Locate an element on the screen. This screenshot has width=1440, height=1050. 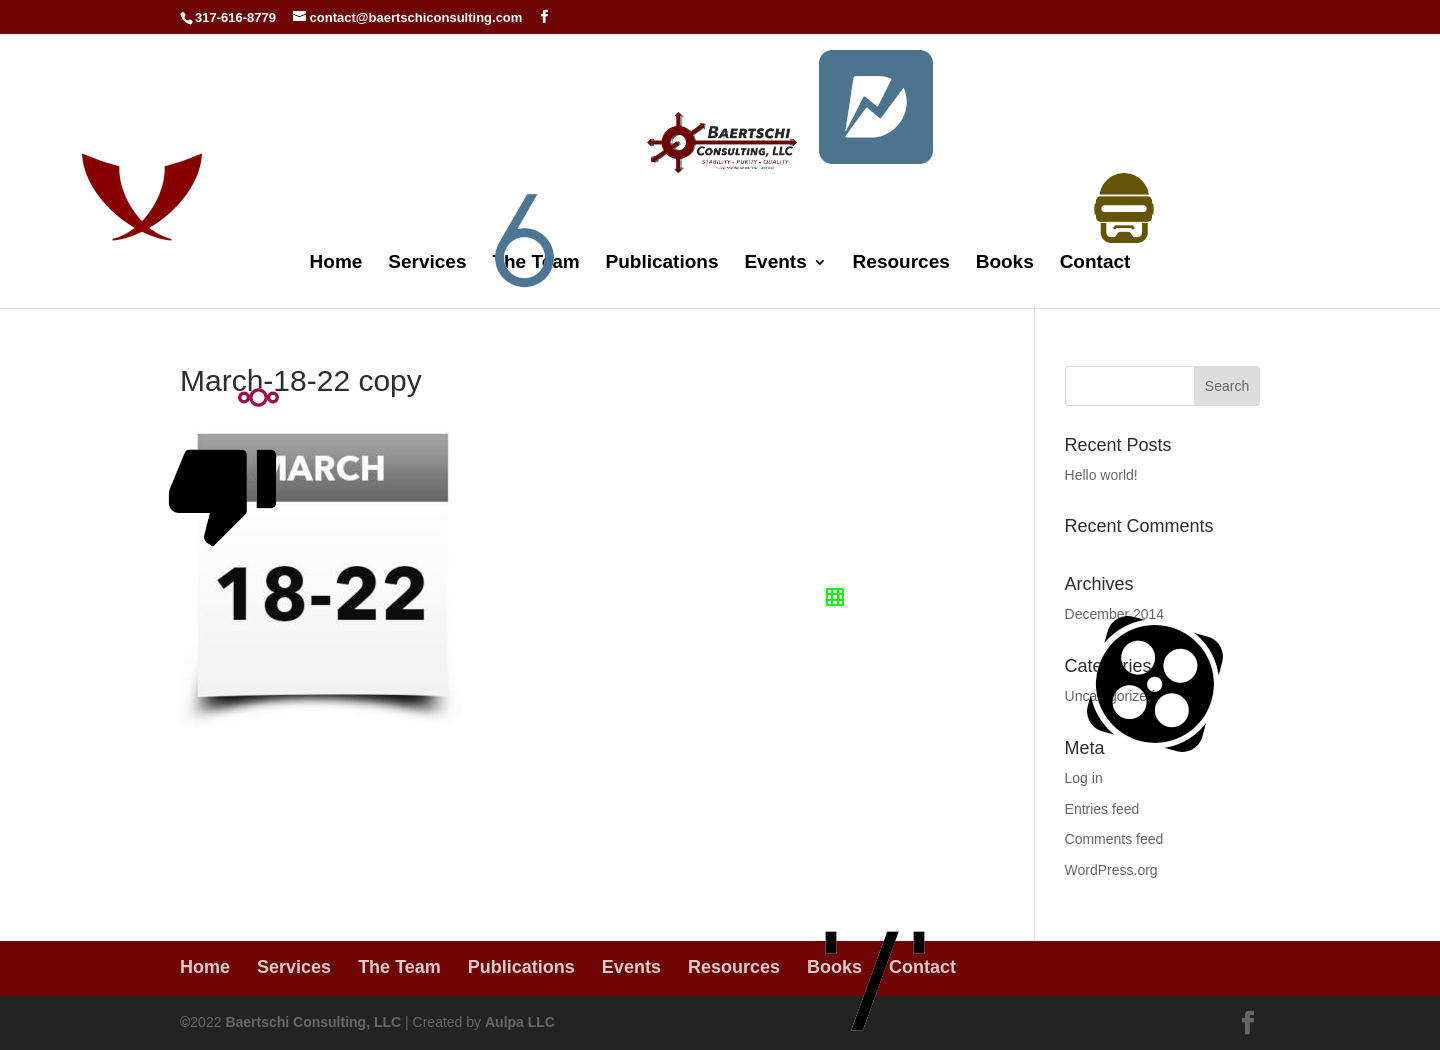
open nextcloud app is located at coordinates (258, 397).